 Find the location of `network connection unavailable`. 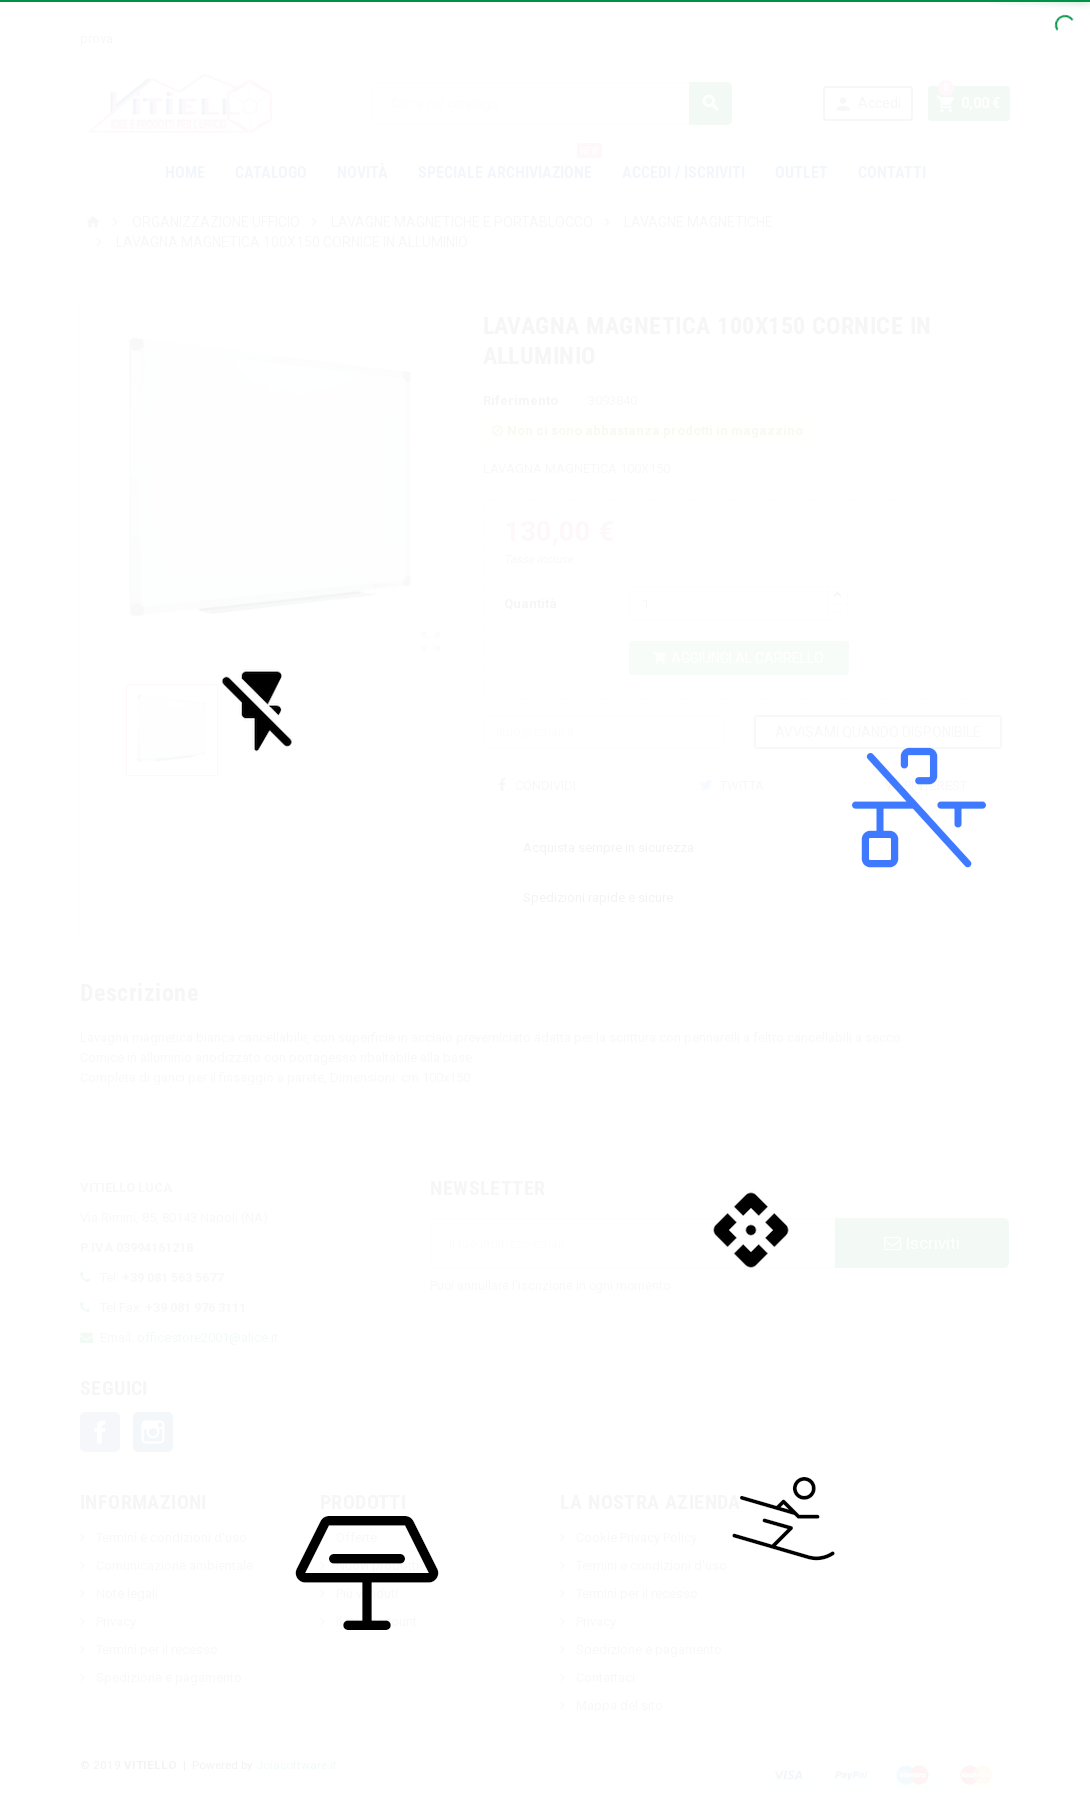

network connection unavailable is located at coordinates (919, 810).